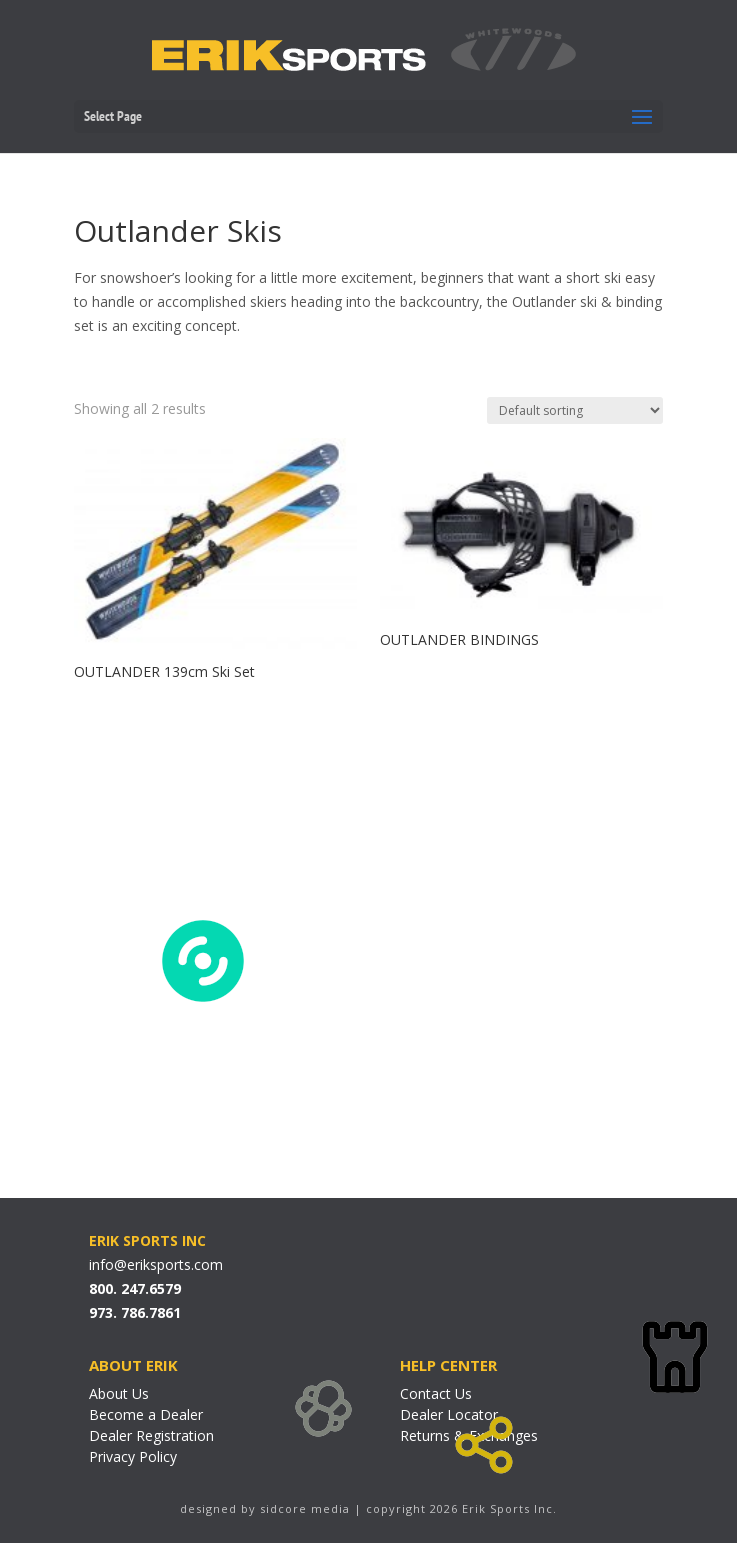 The width and height of the screenshot is (737, 1543). Describe the element at coordinates (675, 1357) in the screenshot. I see `access castle or fortress-themed game` at that location.